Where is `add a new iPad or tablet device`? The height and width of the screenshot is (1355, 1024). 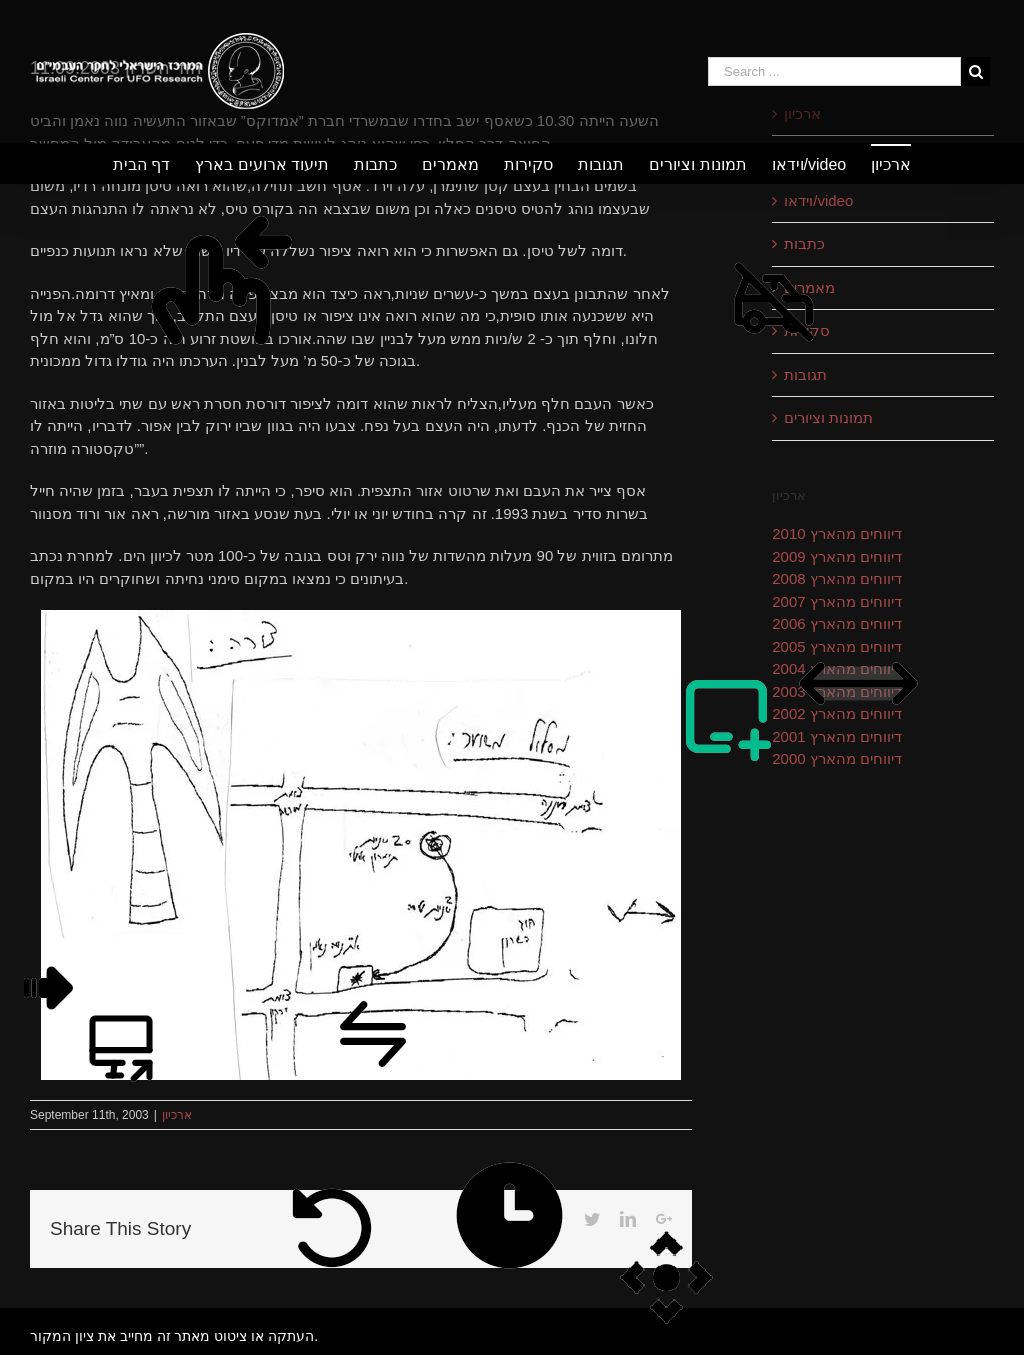
add a new iPad or tablet device is located at coordinates (726, 716).